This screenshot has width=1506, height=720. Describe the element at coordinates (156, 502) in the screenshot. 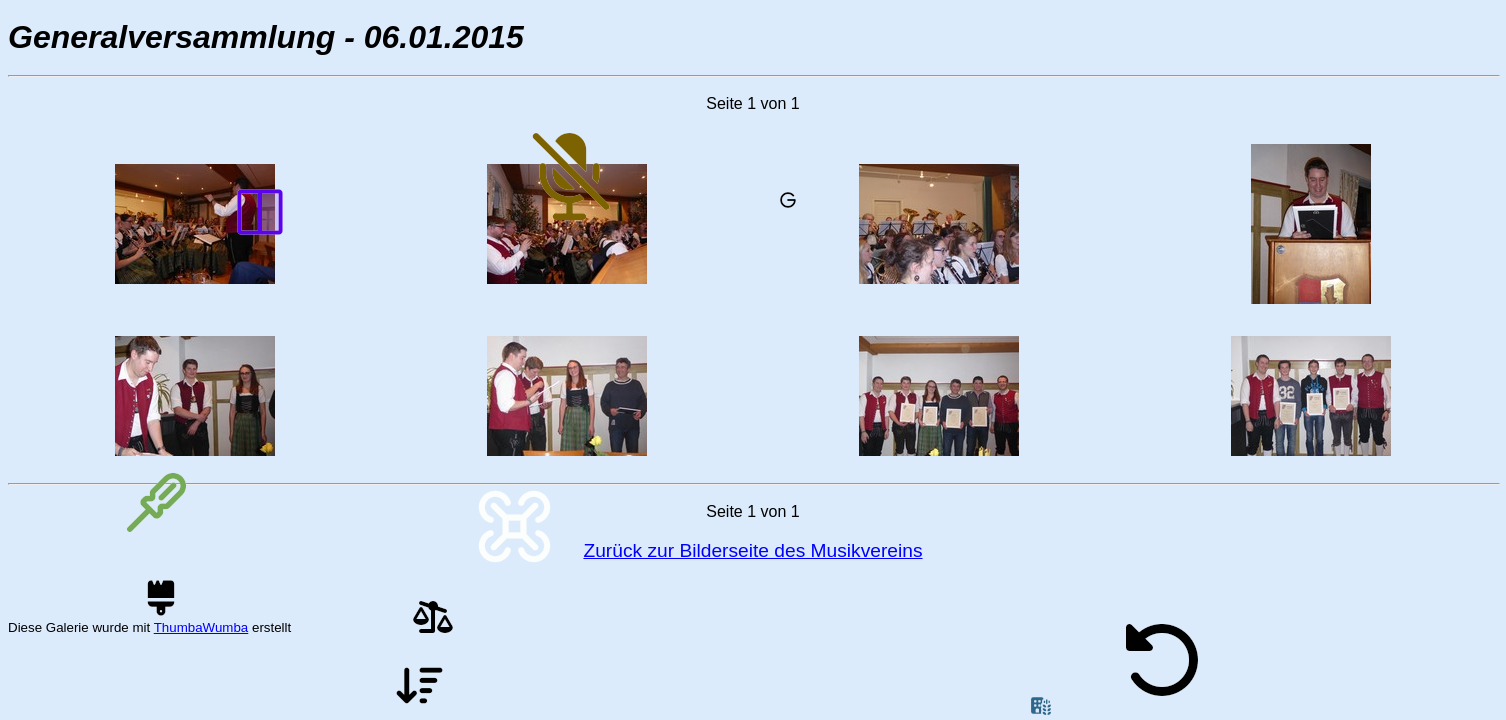

I see `access settings or configuration options` at that location.